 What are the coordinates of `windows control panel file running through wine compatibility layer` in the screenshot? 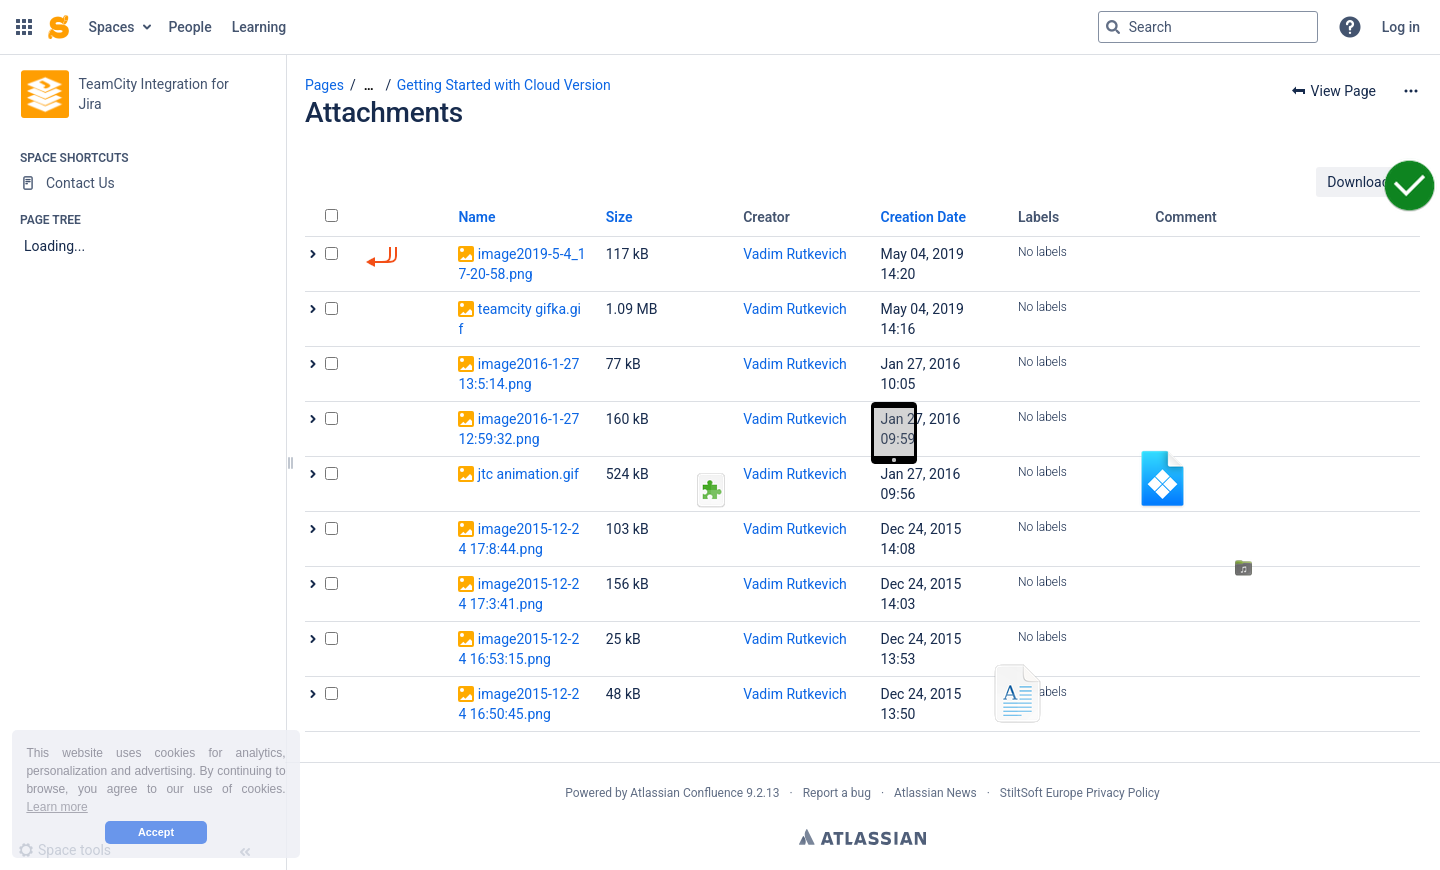 It's located at (1162, 479).